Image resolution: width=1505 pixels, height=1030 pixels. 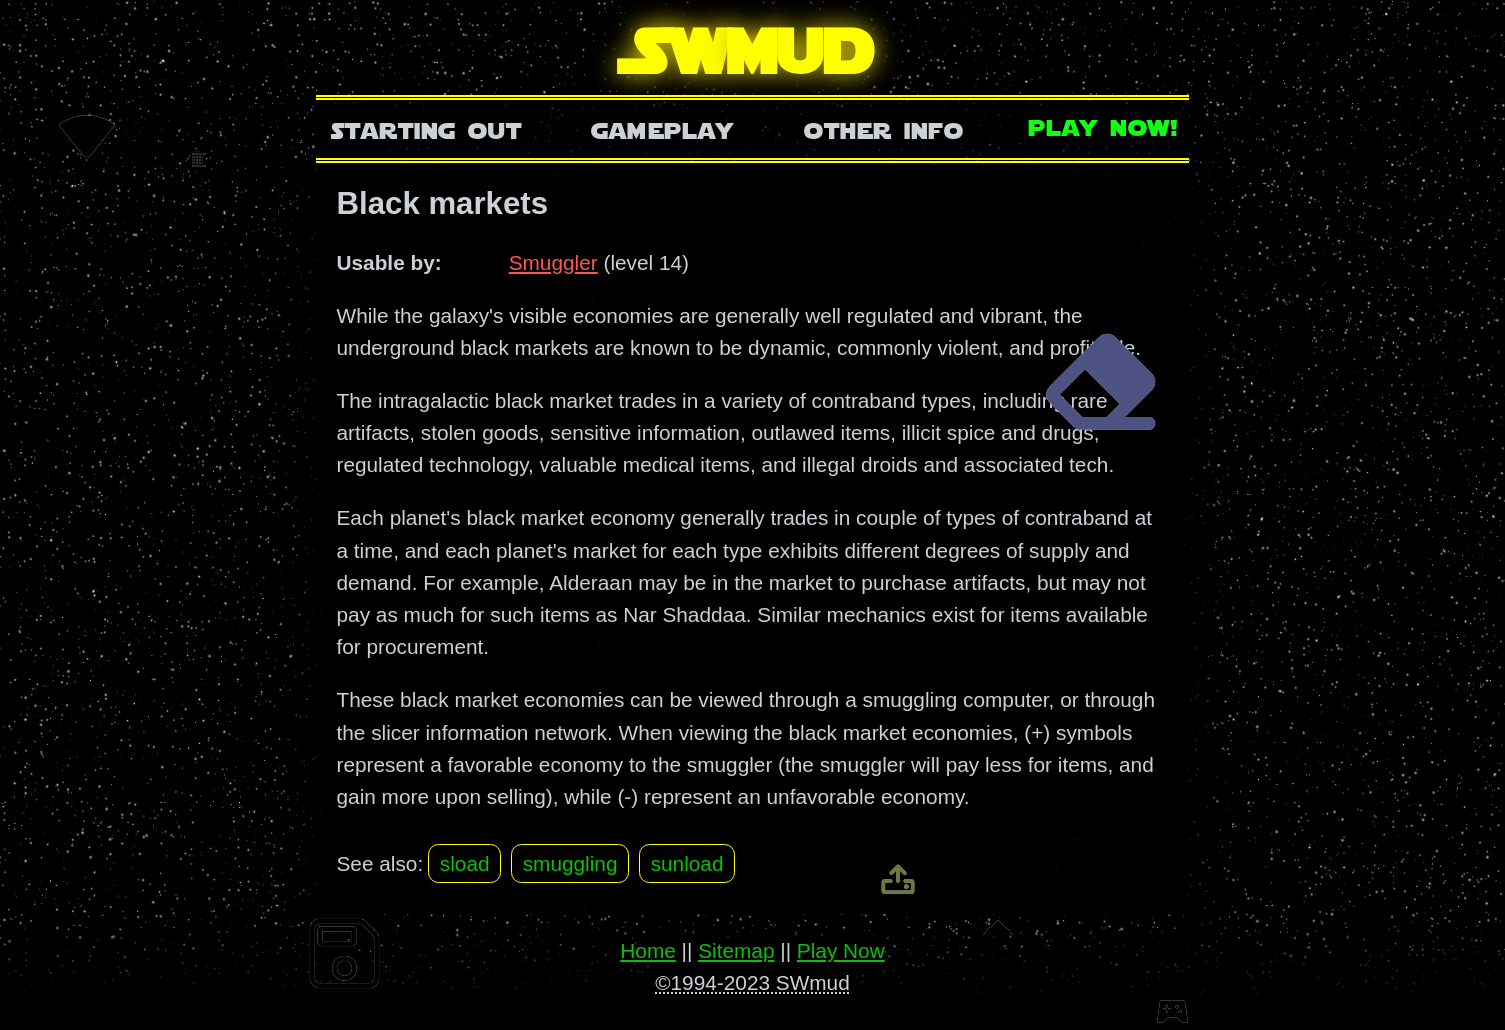 What do you see at coordinates (199, 160) in the screenshot?
I see `apply linear blur effect to image` at bounding box center [199, 160].